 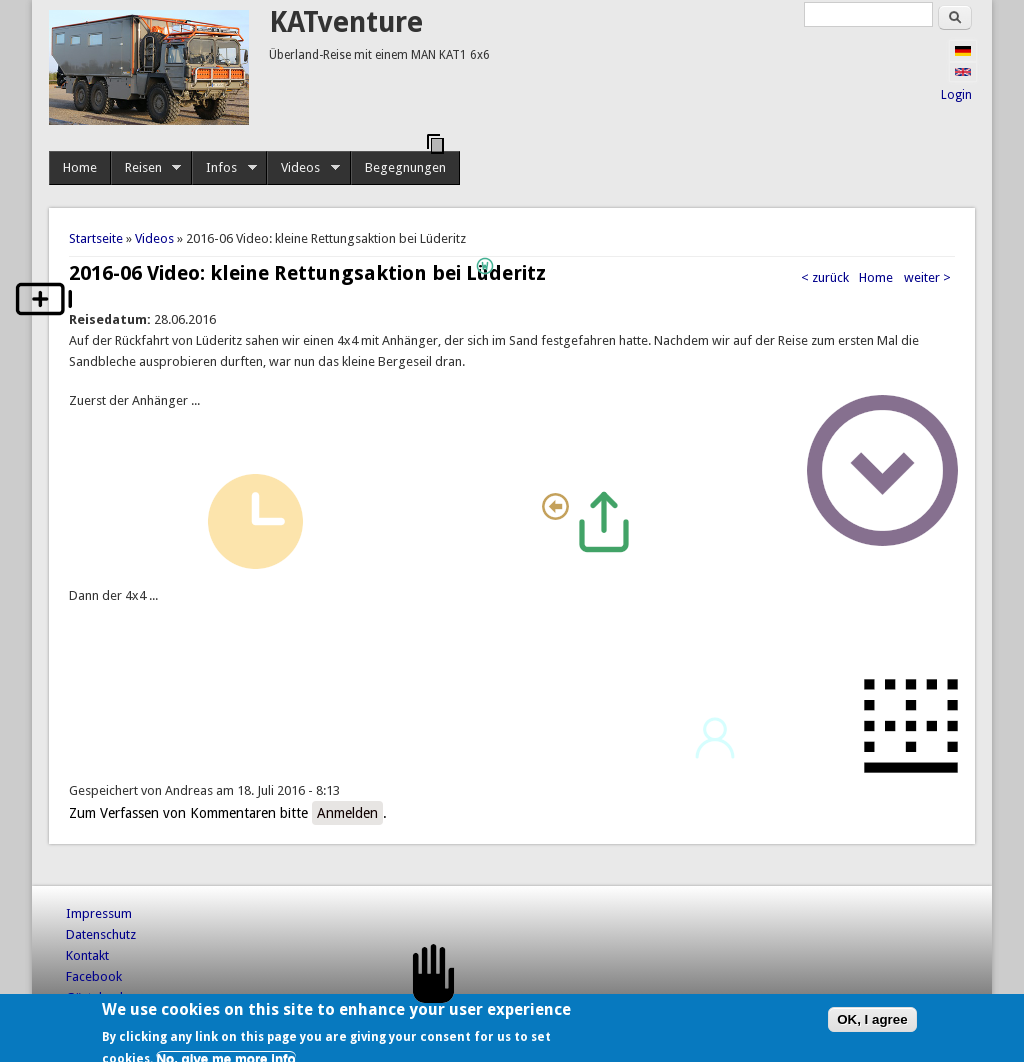 I want to click on copy to clipboard, so click(x=436, y=144).